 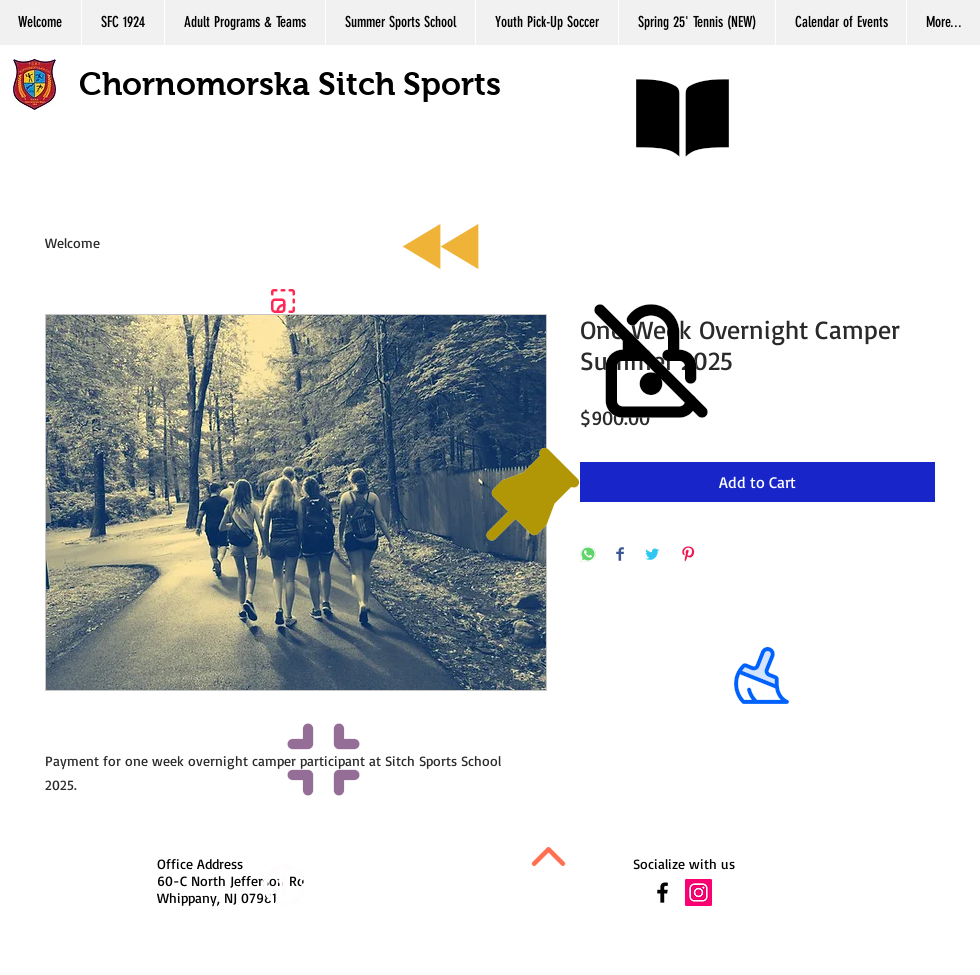 I want to click on enable picture-in-picture mode for an image, so click(x=283, y=301).